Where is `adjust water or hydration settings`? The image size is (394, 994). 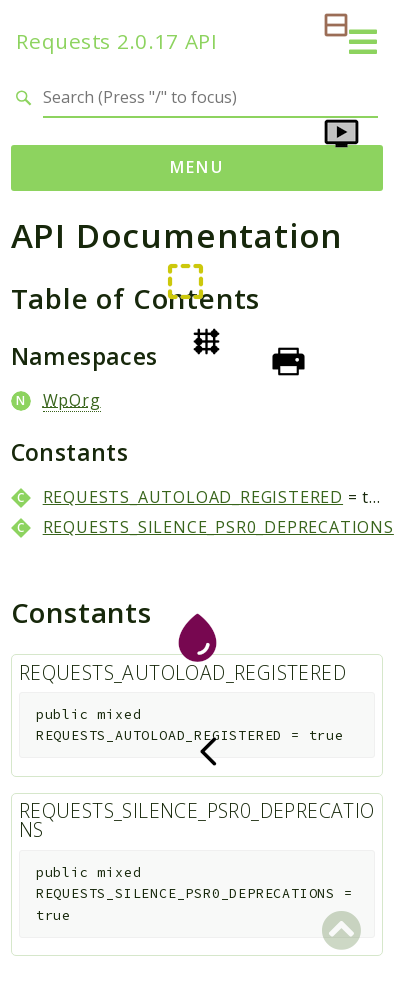 adjust water or hydration settings is located at coordinates (197, 639).